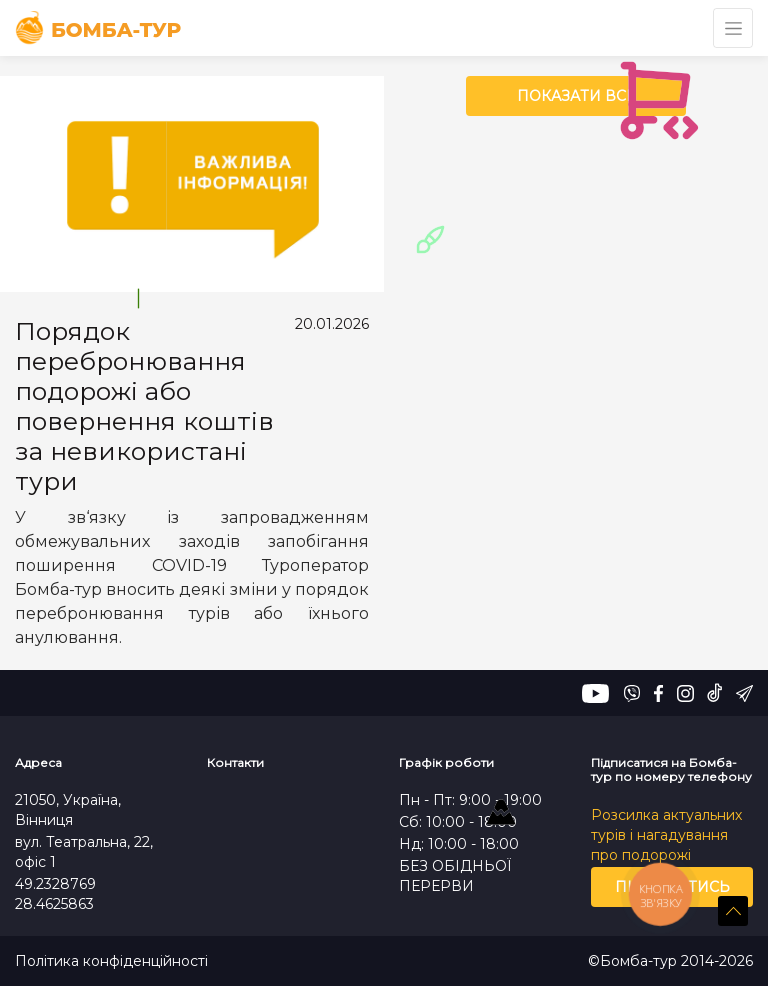 This screenshot has height=986, width=768. I want to click on view outdoor or nature-related content, so click(501, 812).